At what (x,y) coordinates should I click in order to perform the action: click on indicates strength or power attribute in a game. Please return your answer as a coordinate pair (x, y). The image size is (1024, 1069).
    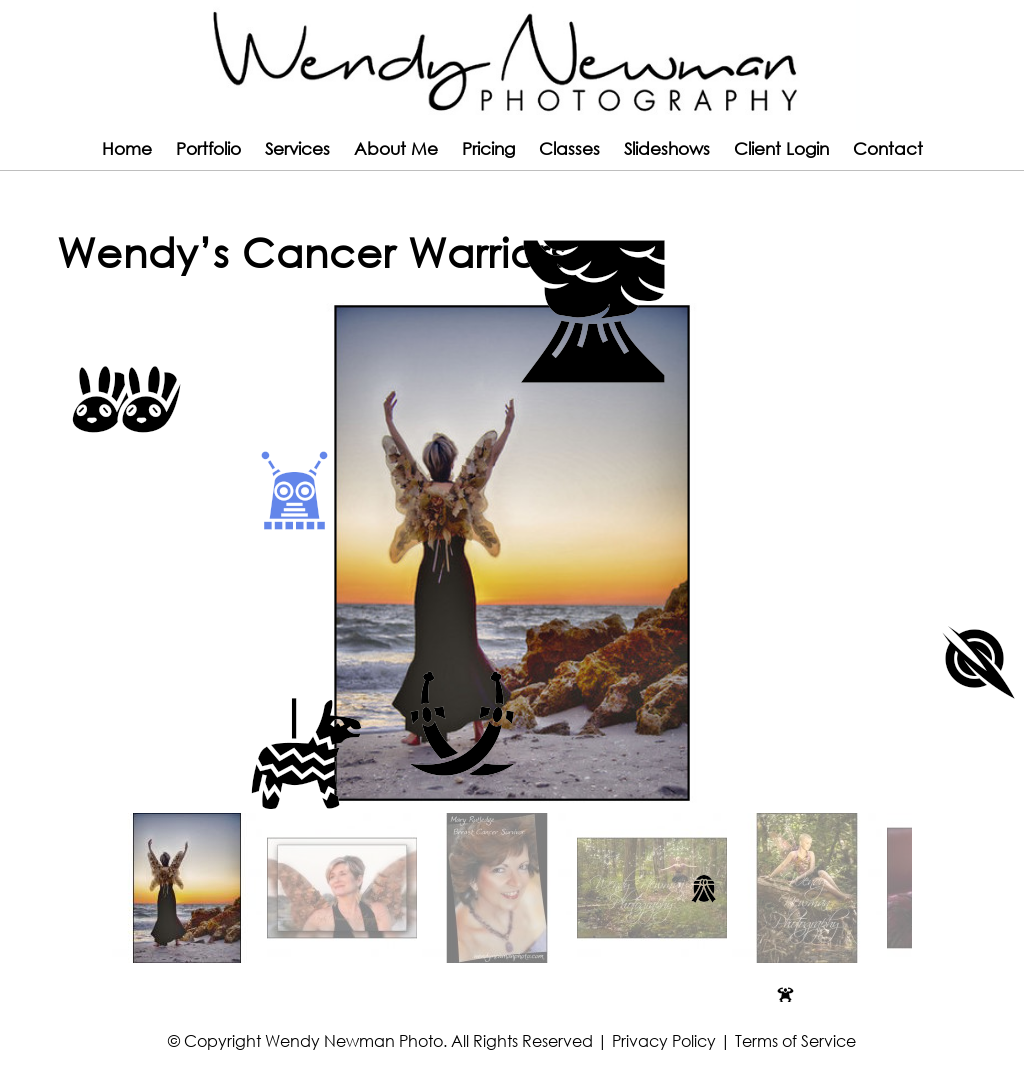
    Looking at the image, I should click on (785, 994).